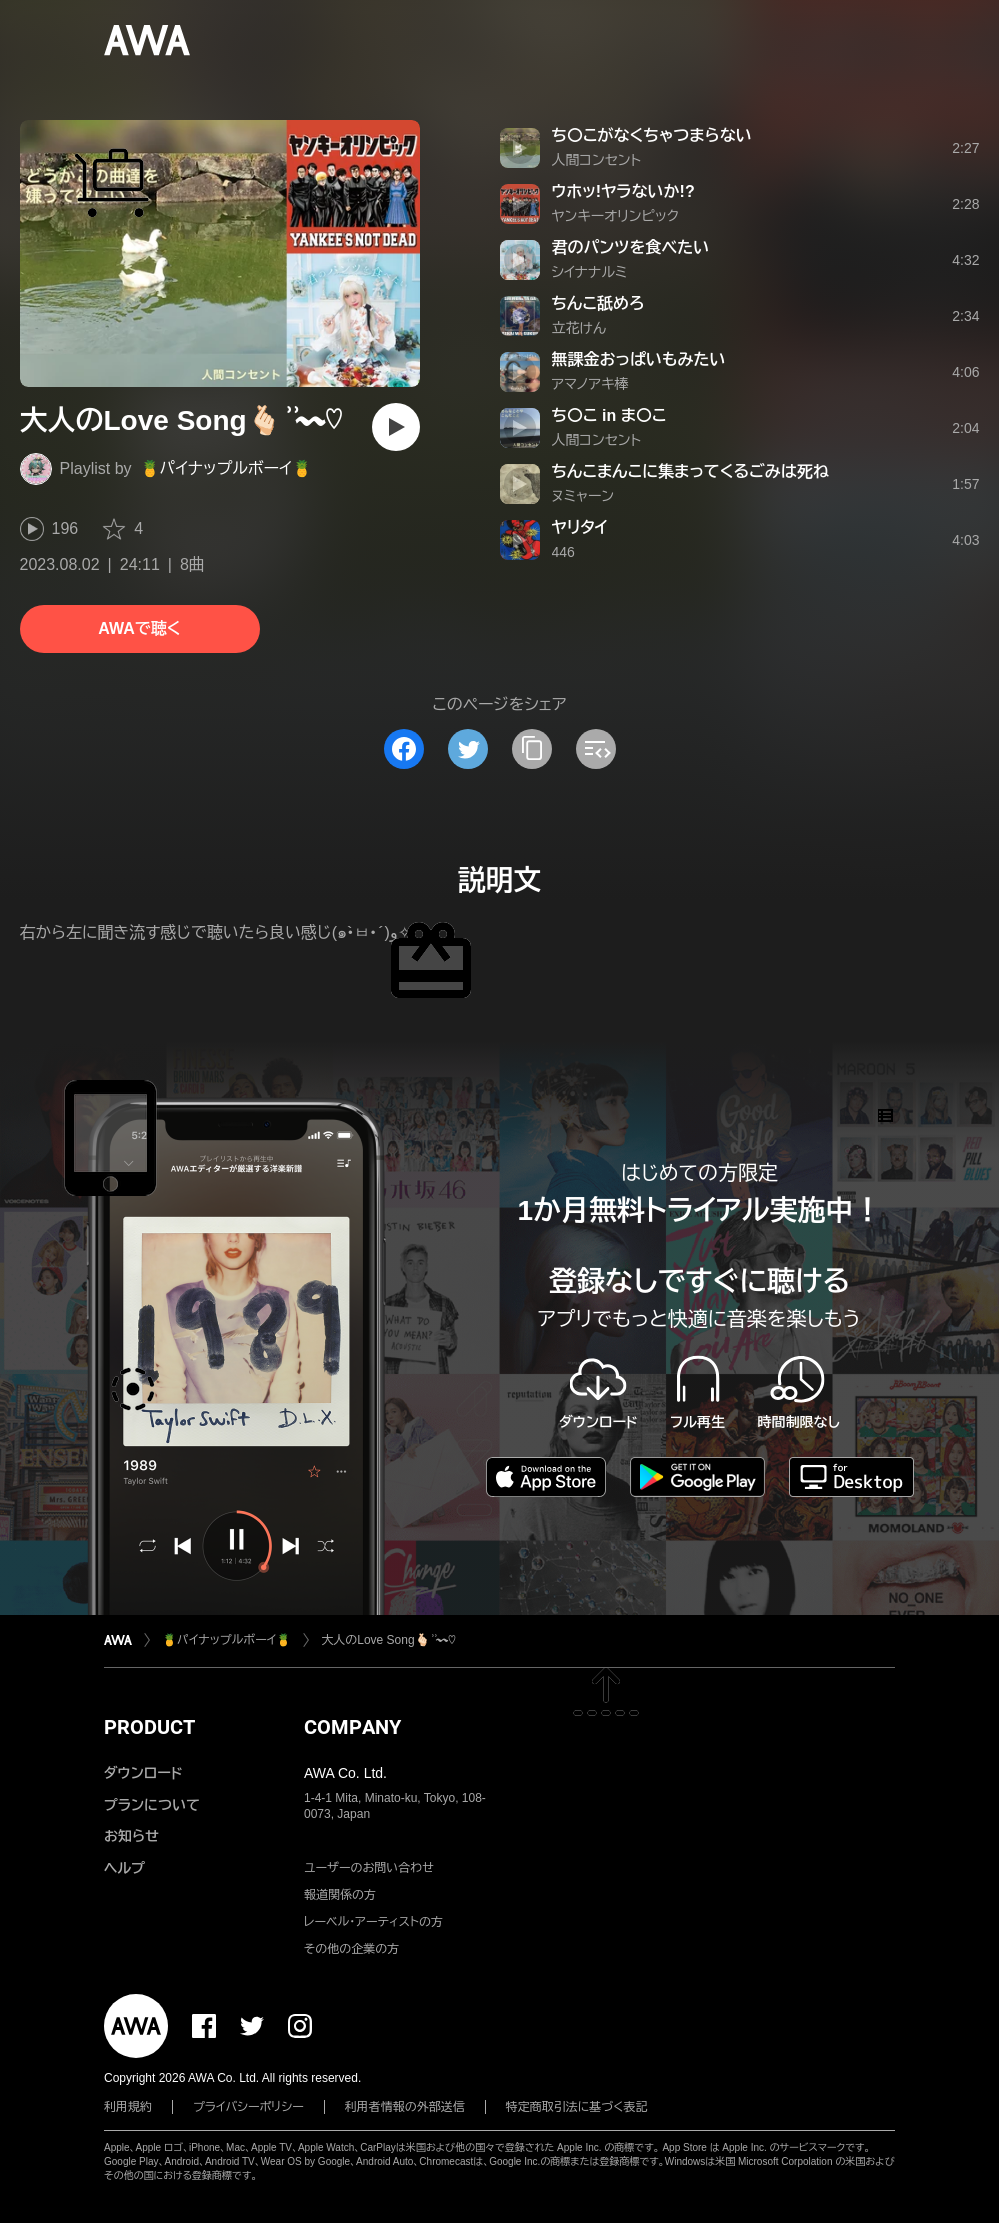 This screenshot has height=2223, width=999. Describe the element at coordinates (606, 1692) in the screenshot. I see `collapse content upward` at that location.